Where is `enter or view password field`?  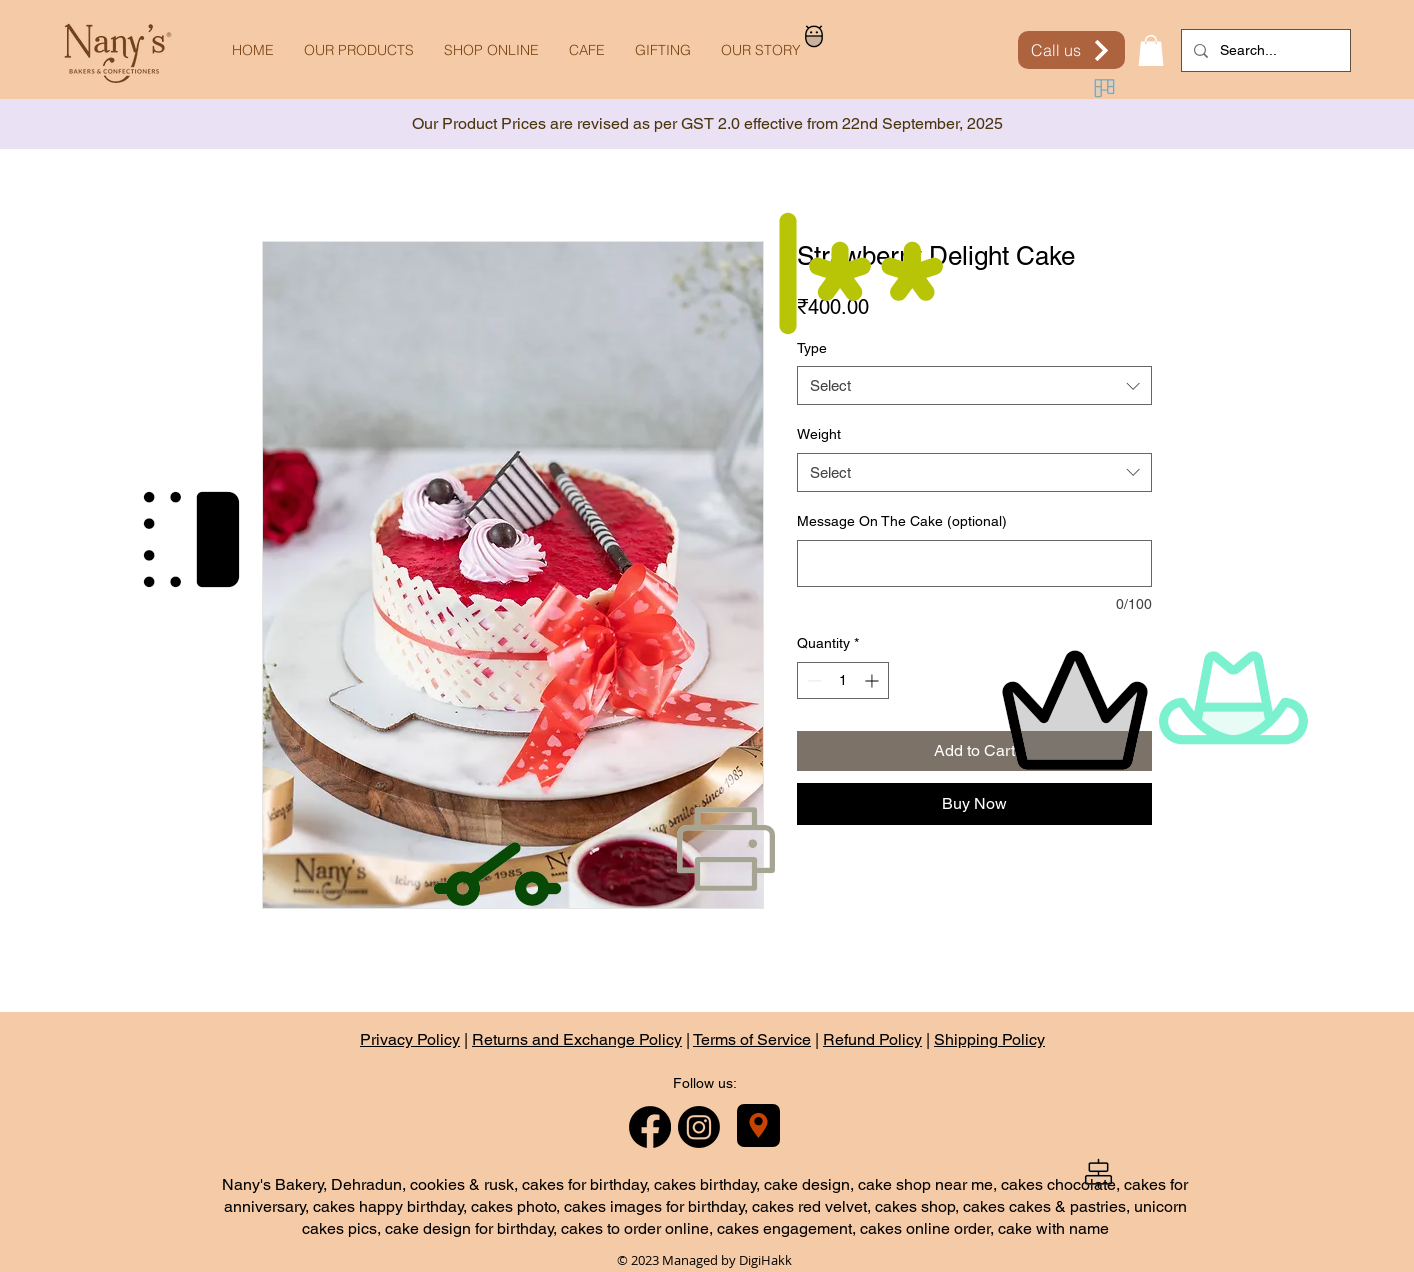
enter or view password field is located at coordinates (854, 273).